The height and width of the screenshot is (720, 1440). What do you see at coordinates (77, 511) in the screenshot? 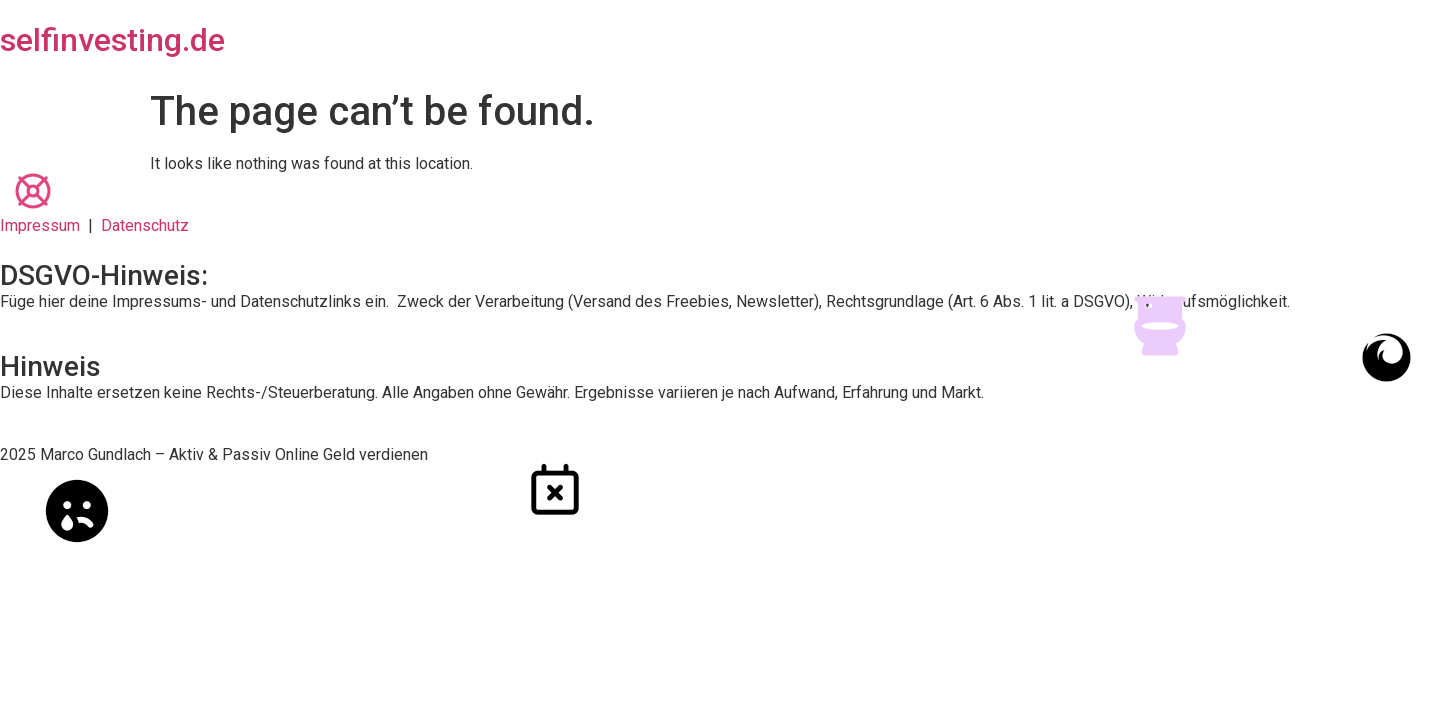
I see `indicates an error or something went wrong` at bounding box center [77, 511].